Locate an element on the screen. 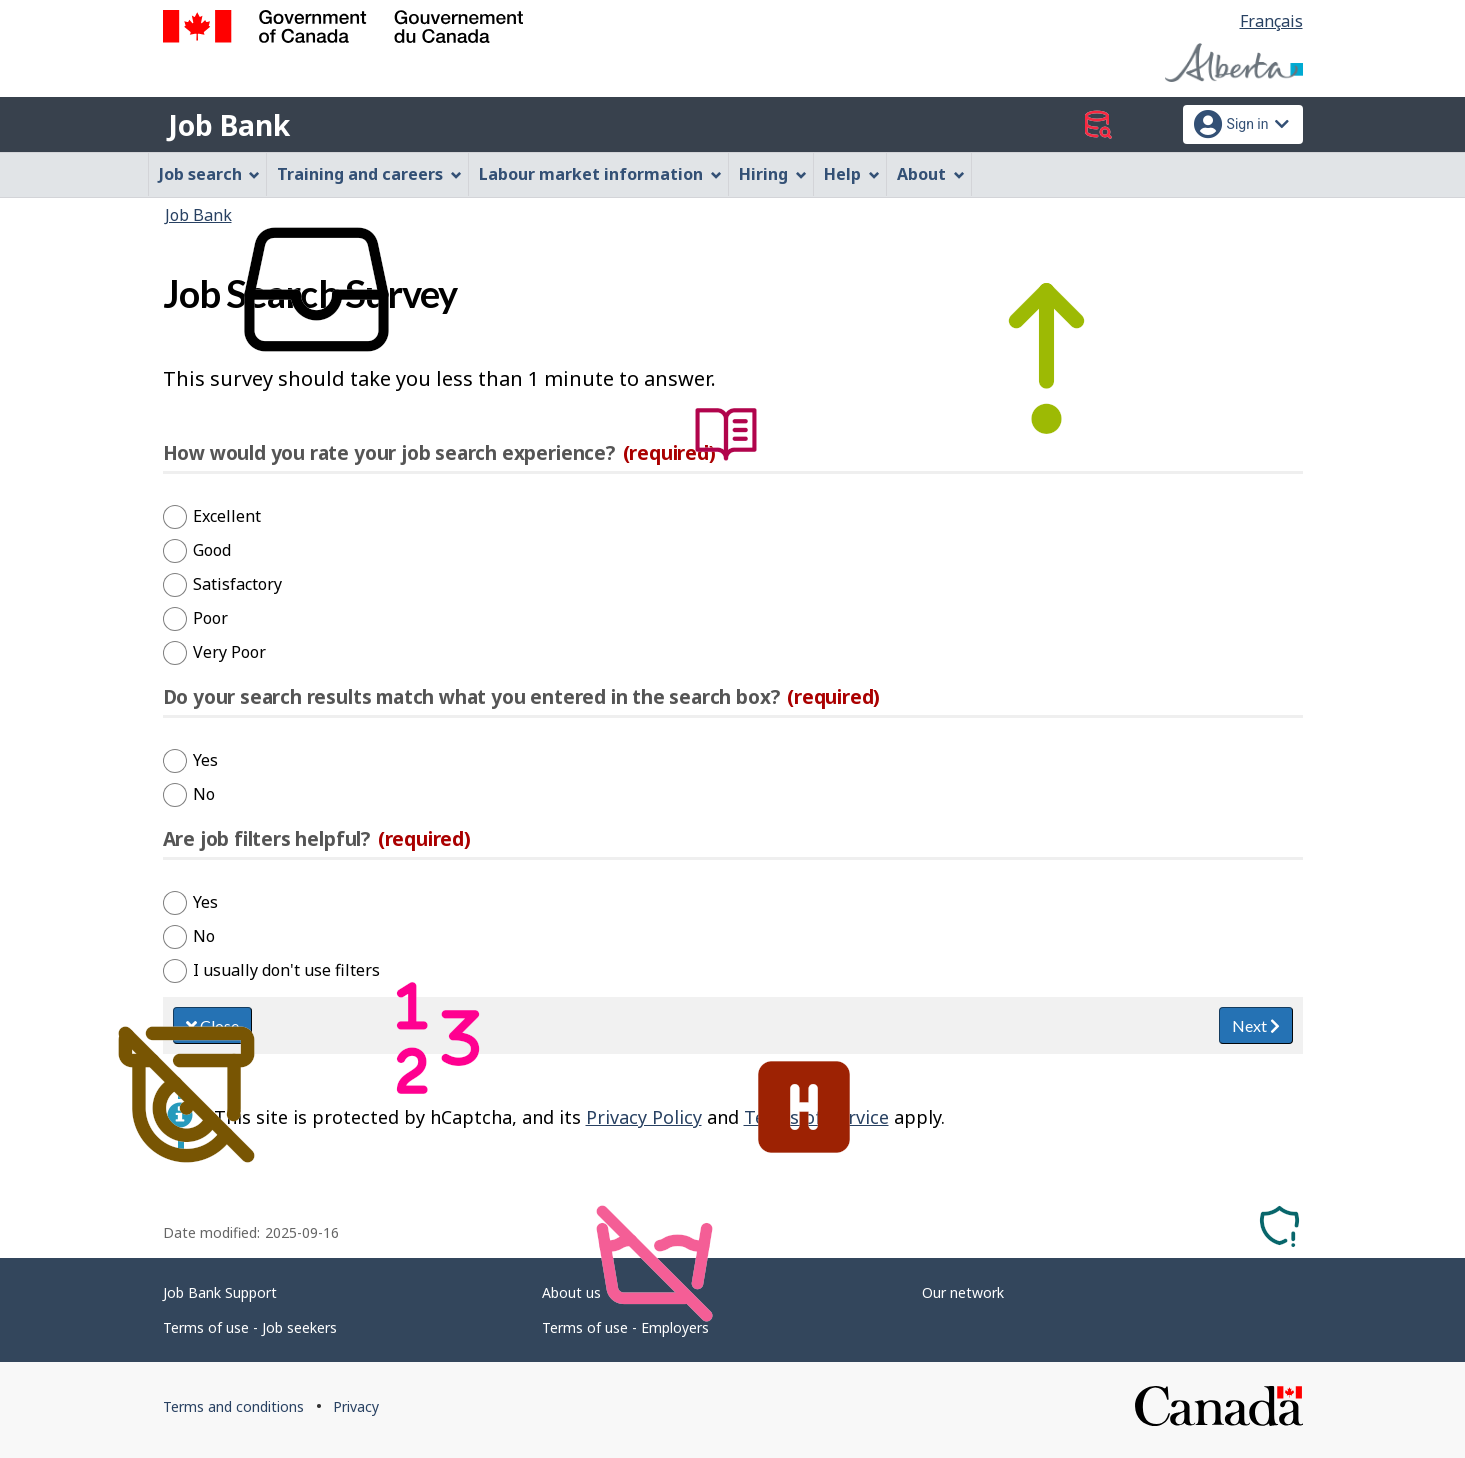  hospital or healthcare location marker is located at coordinates (804, 1107).